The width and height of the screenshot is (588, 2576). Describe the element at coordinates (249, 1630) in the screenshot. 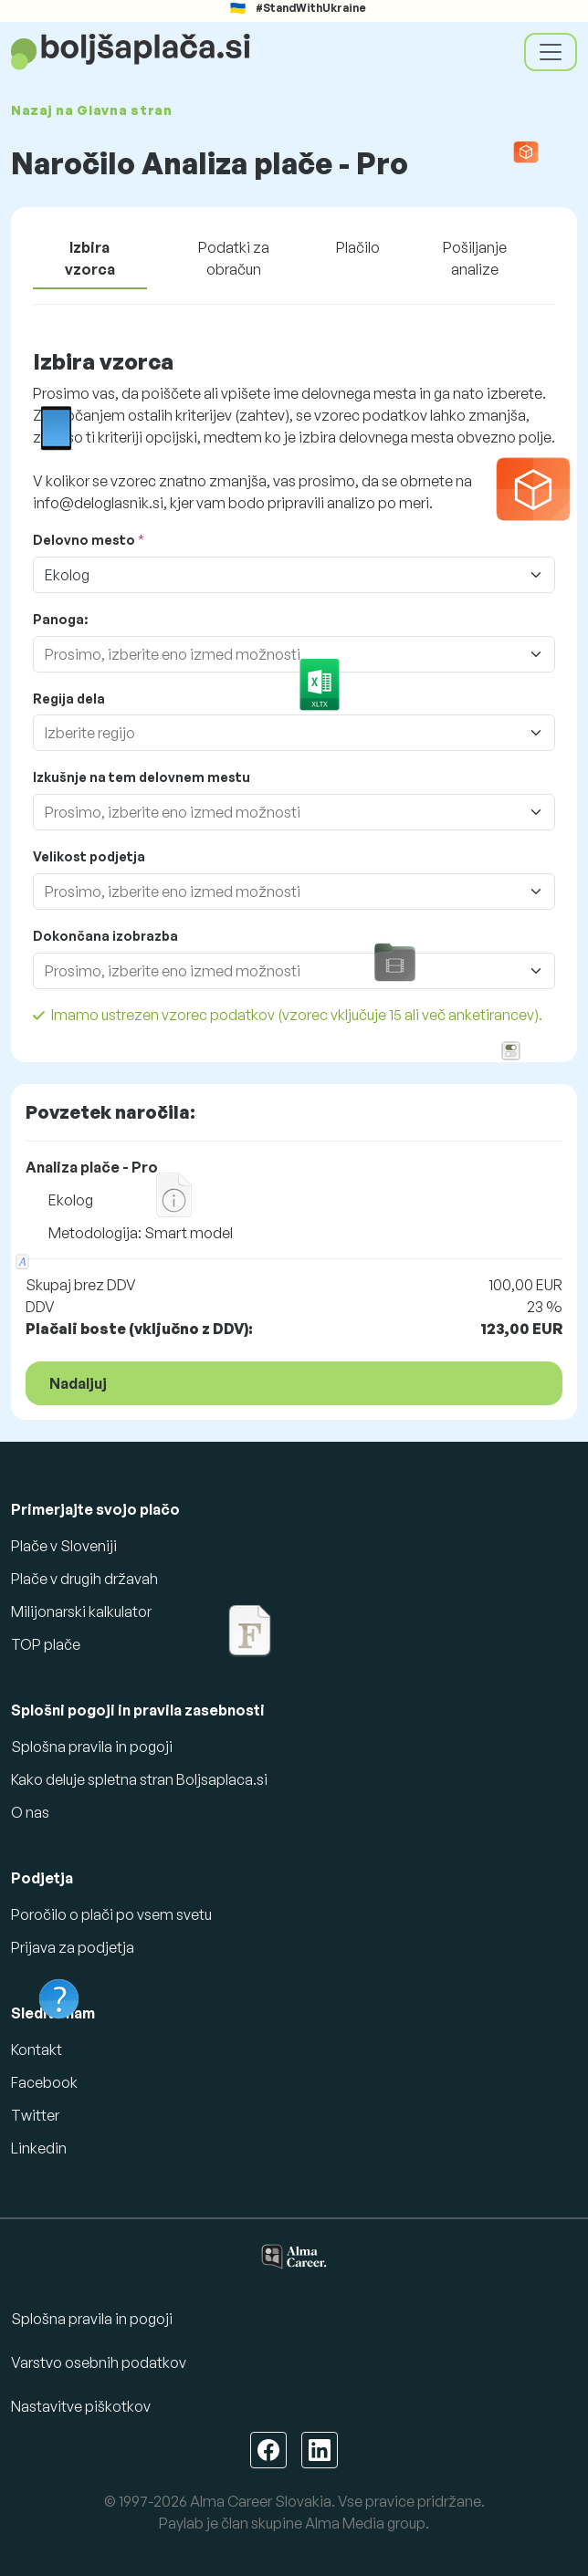

I see `a fortran source code file` at that location.